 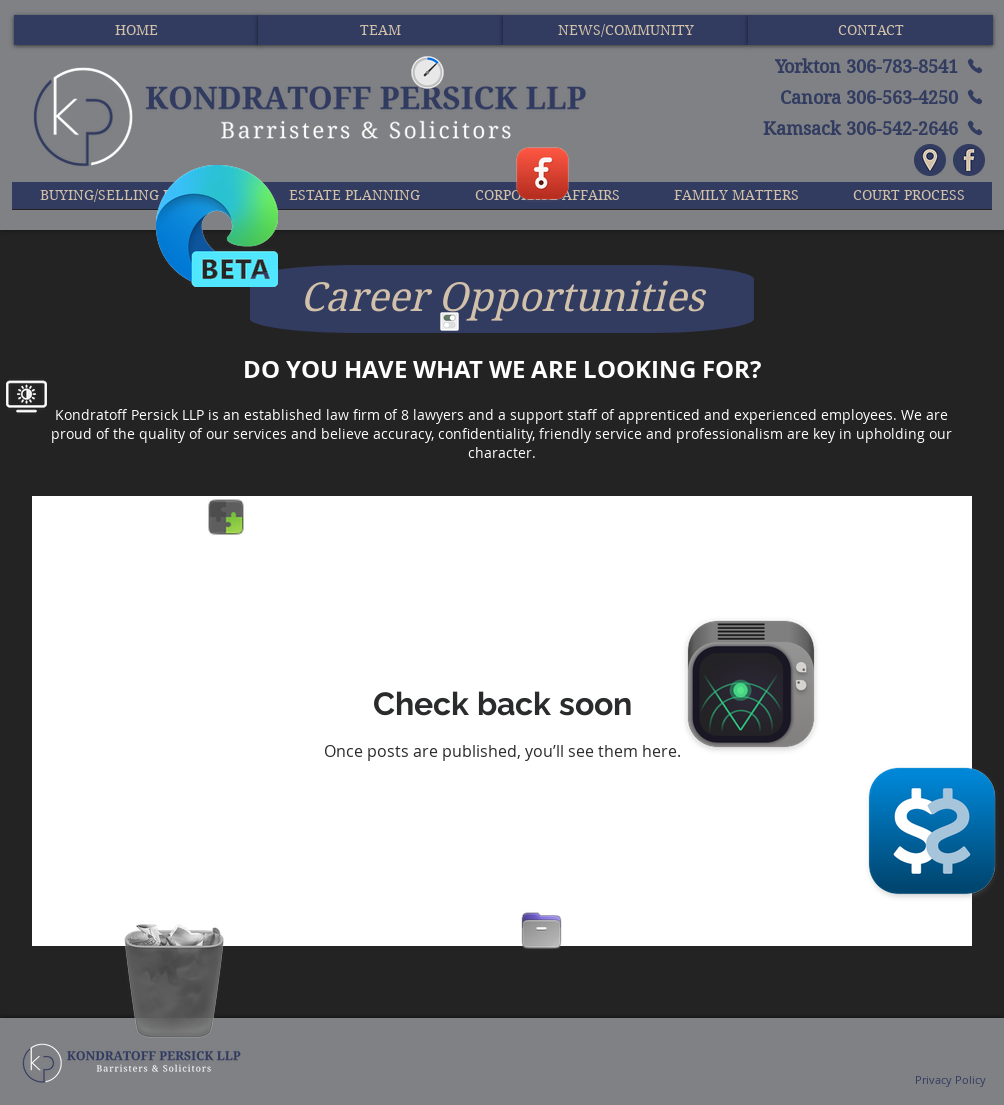 What do you see at coordinates (26, 396) in the screenshot?
I see `adjust display brightness settings` at bounding box center [26, 396].